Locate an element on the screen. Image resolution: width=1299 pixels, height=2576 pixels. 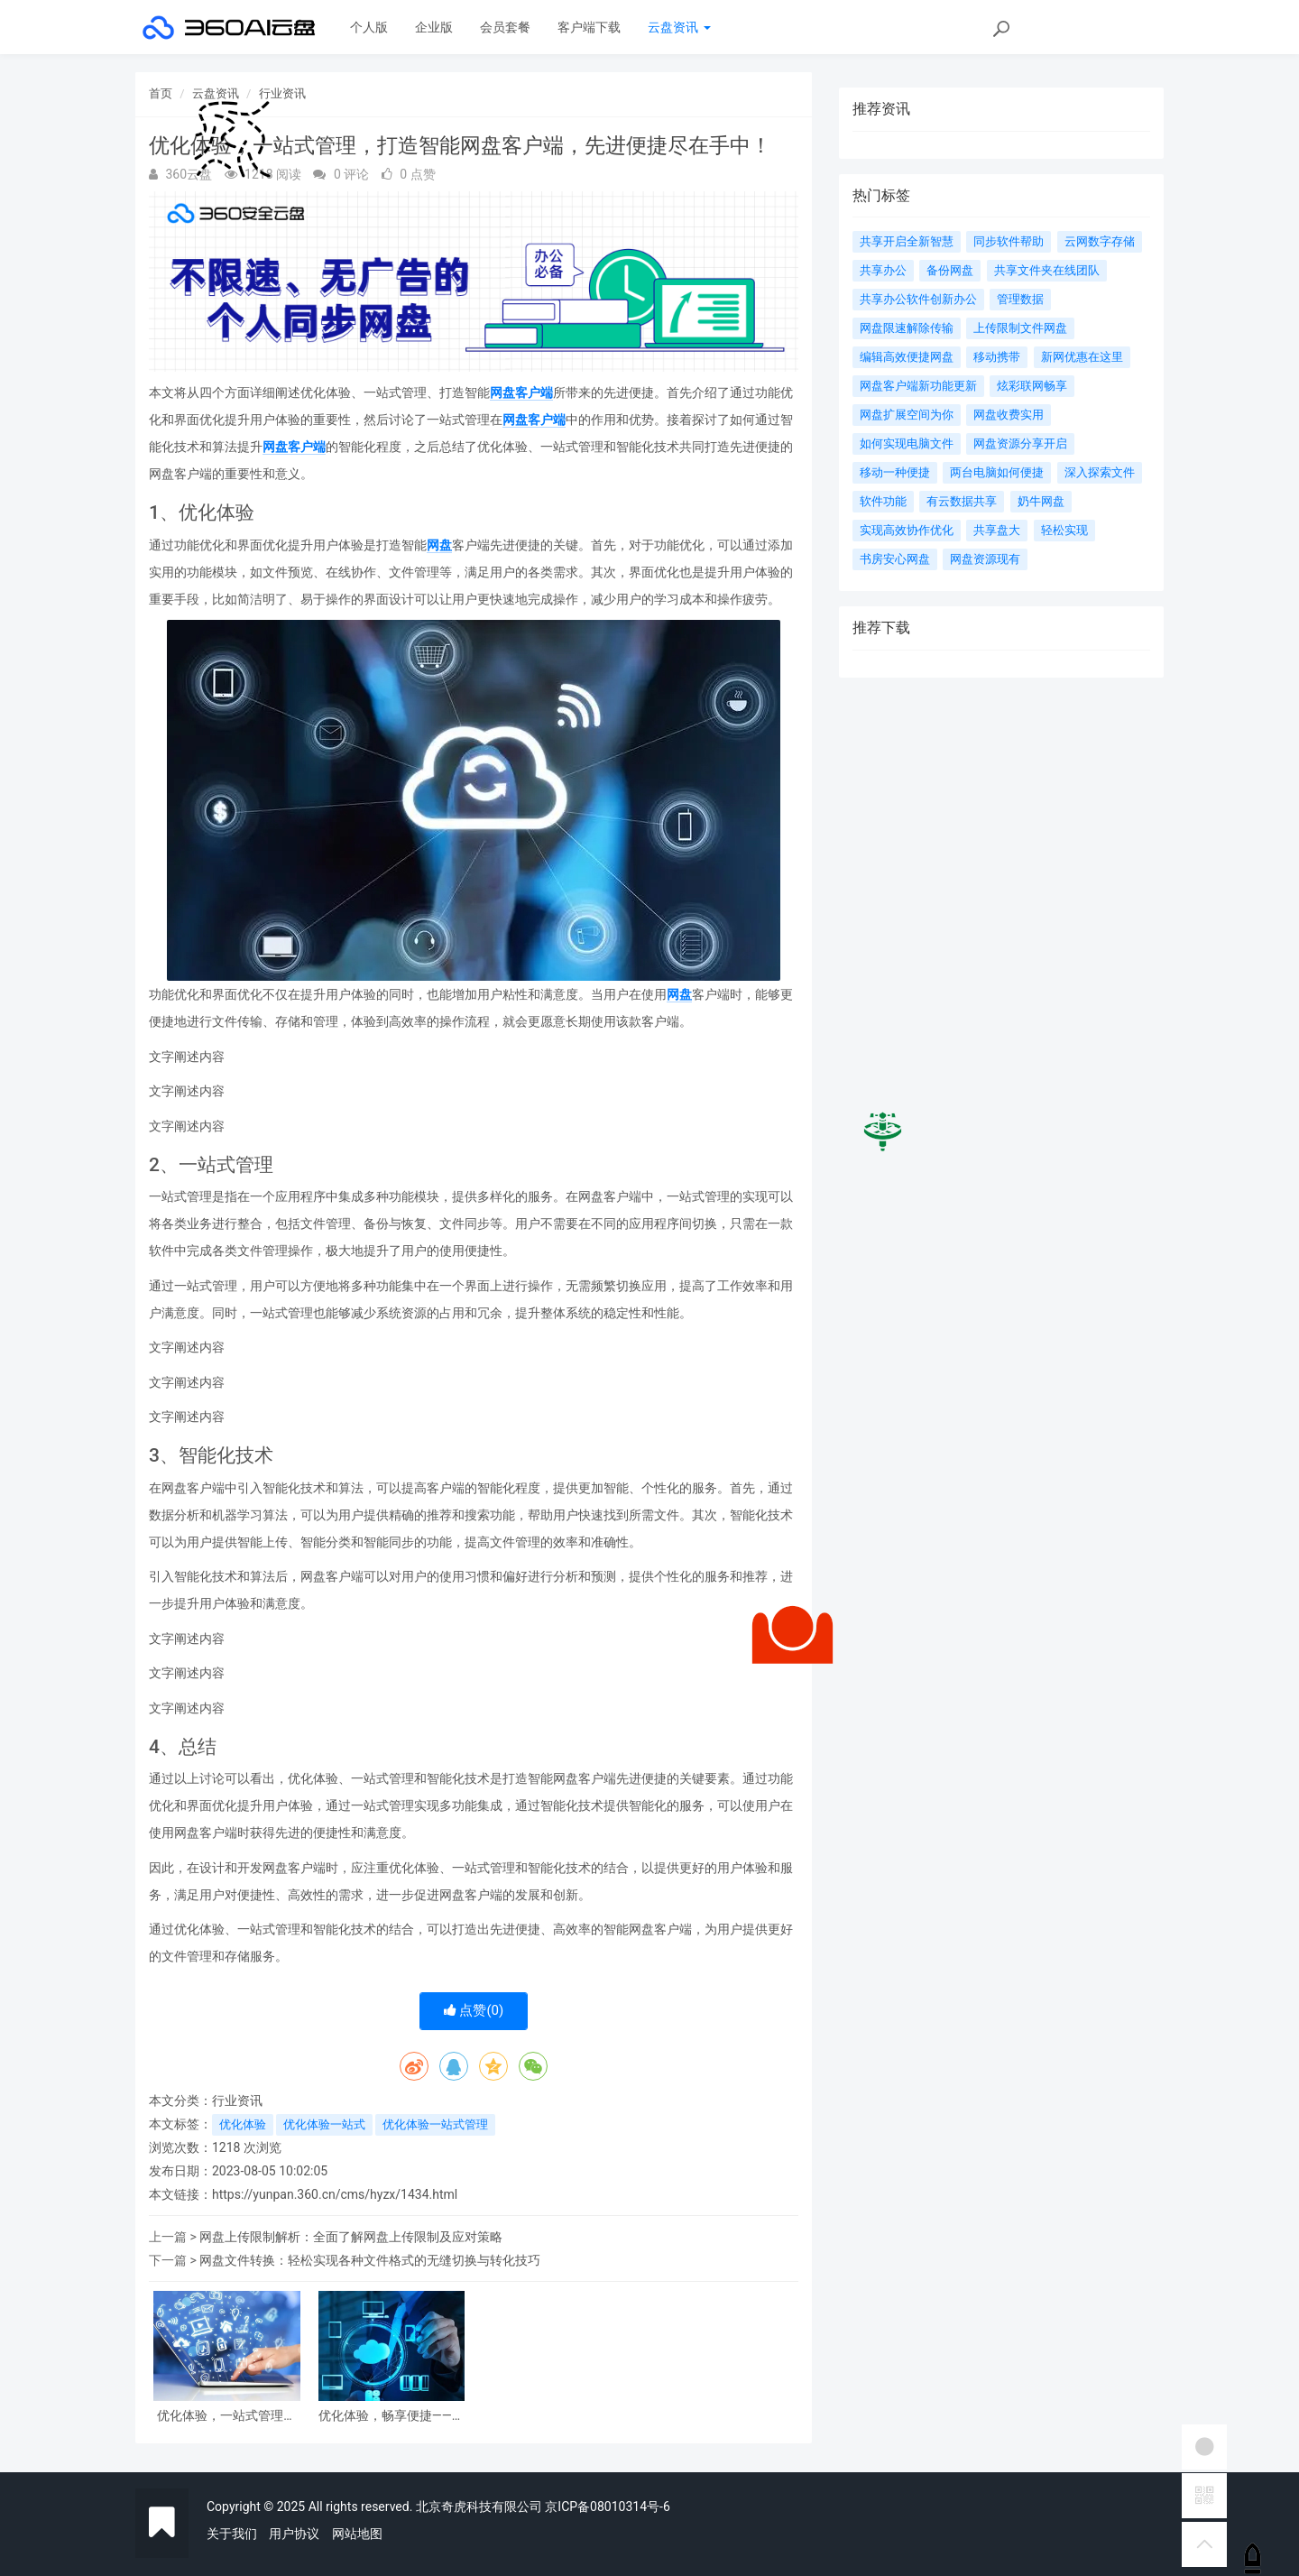
select rifle weapon in game inventory is located at coordinates (1252, 2558).